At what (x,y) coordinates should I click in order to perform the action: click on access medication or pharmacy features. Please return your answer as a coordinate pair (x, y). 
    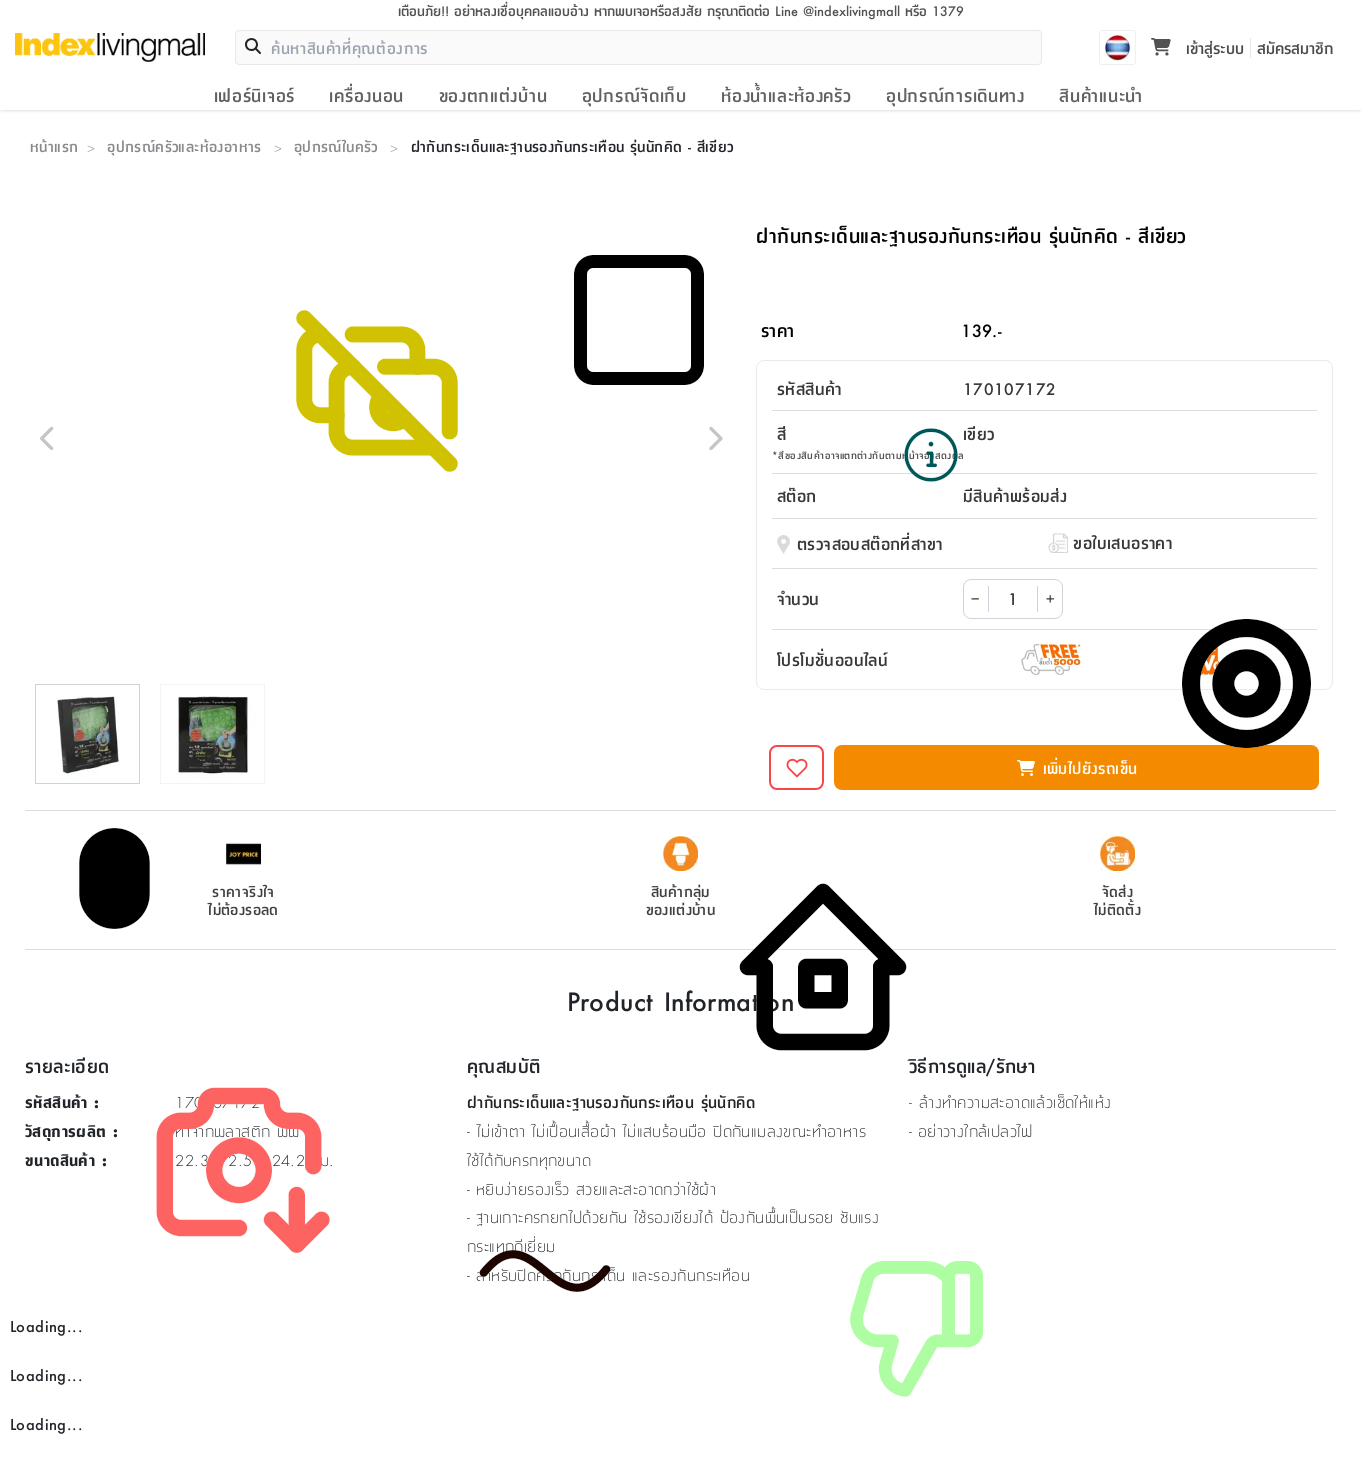
    Looking at the image, I should click on (114, 878).